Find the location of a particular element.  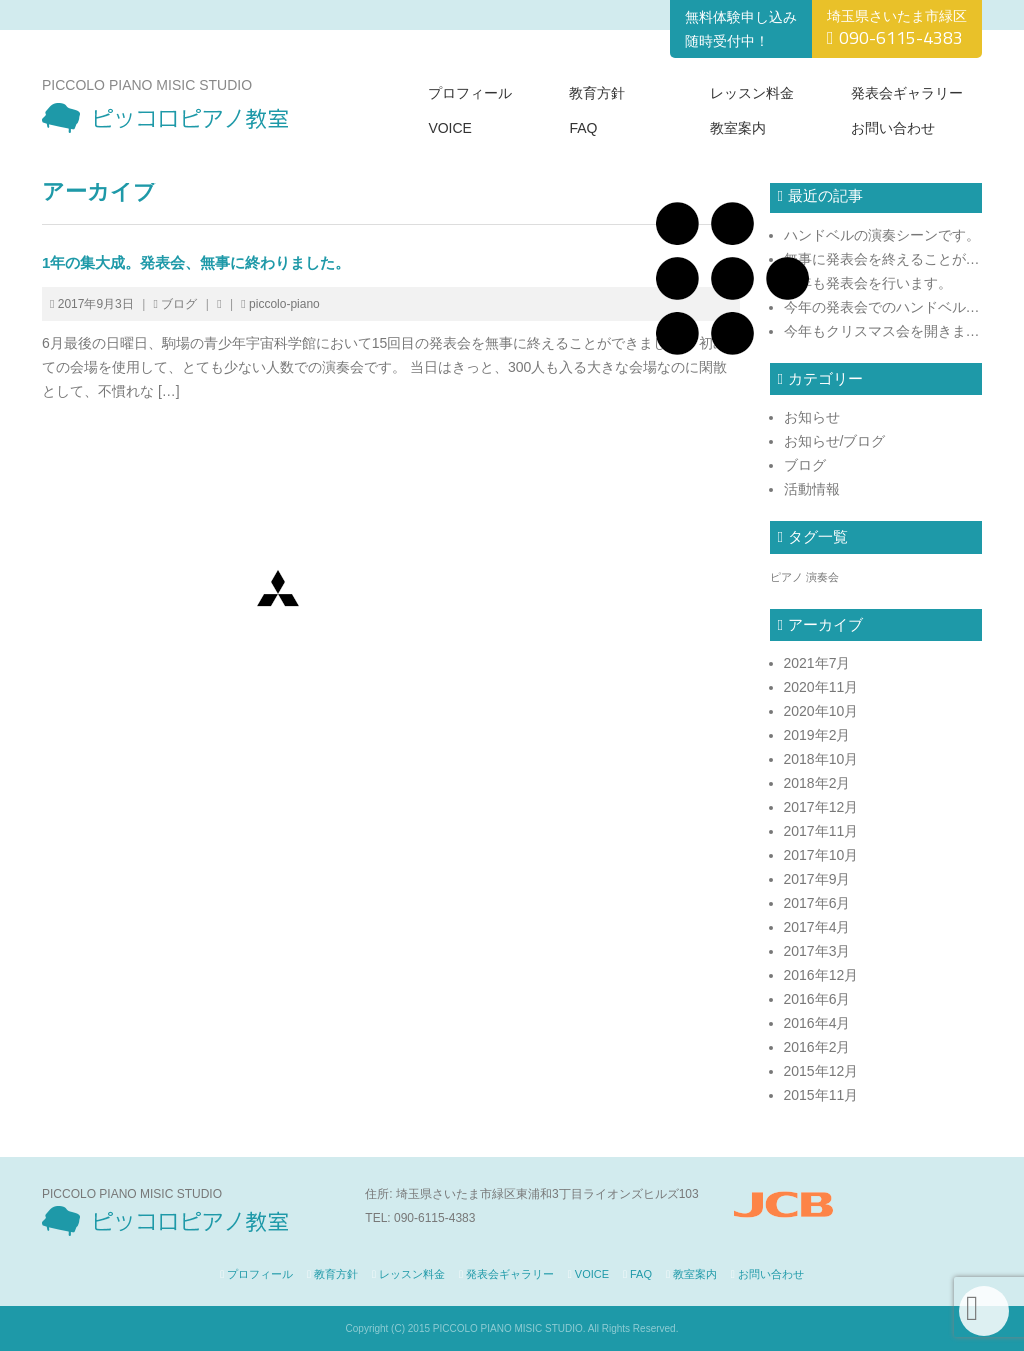

Mitsubishi brand logo is located at coordinates (278, 588).